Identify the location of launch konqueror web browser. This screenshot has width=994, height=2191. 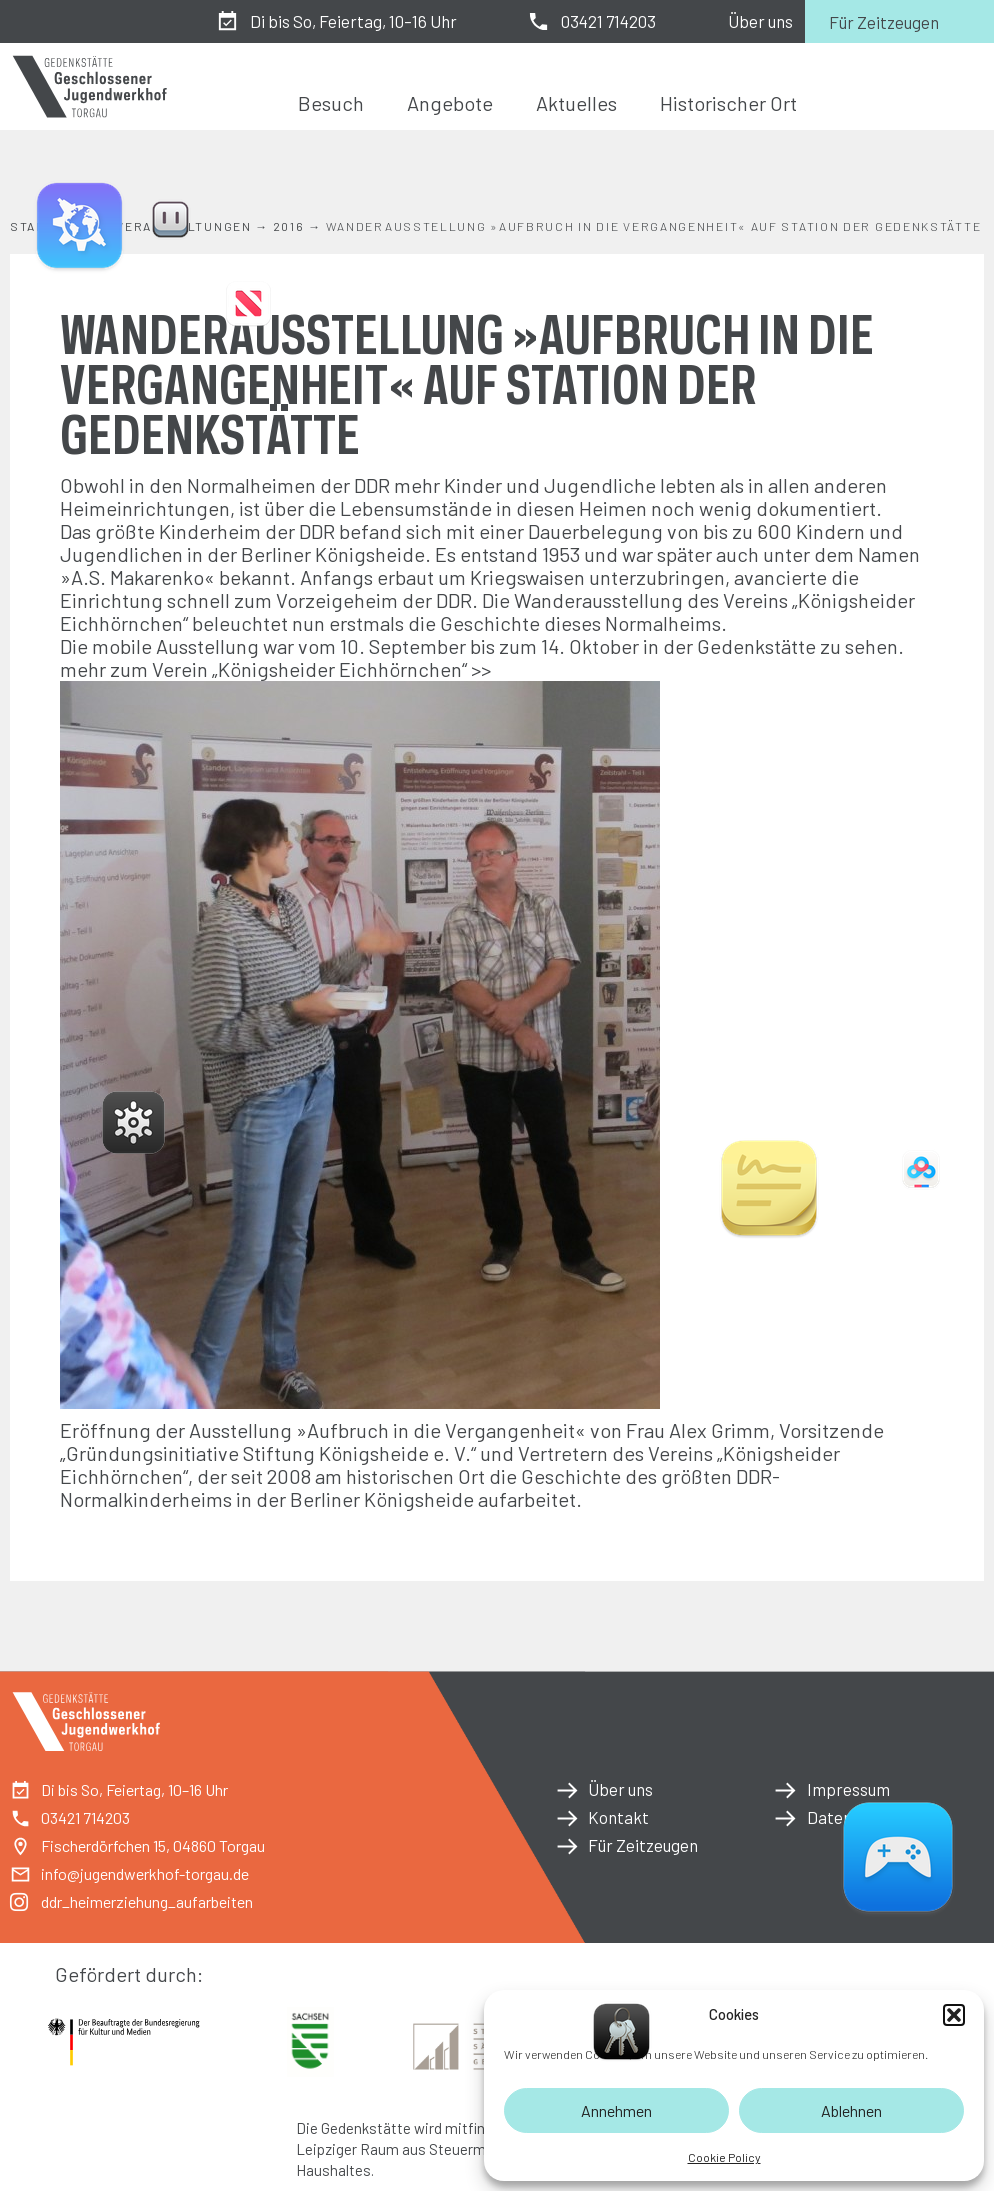
(79, 225).